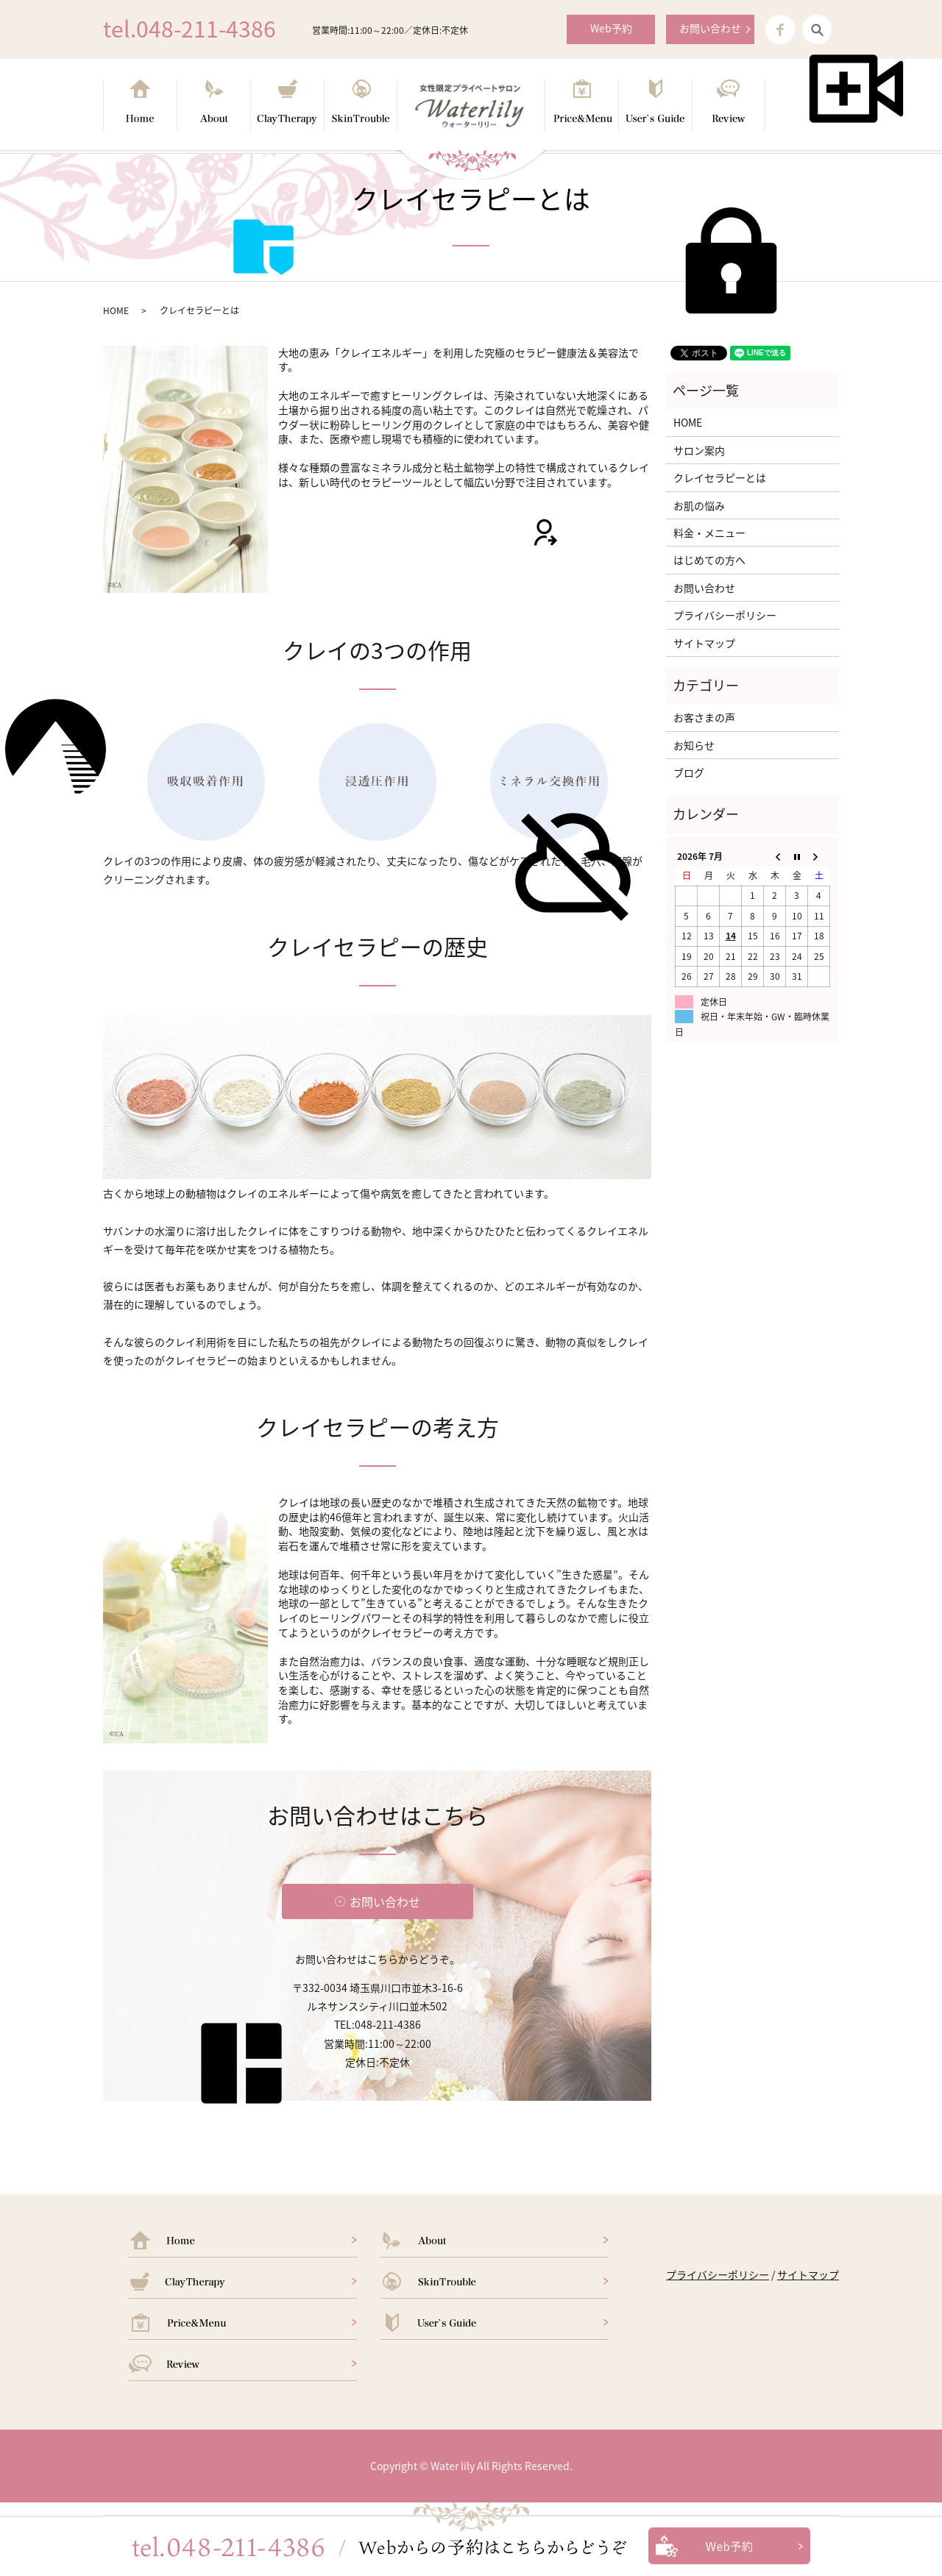 The height and width of the screenshot is (2576, 942). Describe the element at coordinates (573, 865) in the screenshot. I see `indicates no cloud connection or offline status` at that location.